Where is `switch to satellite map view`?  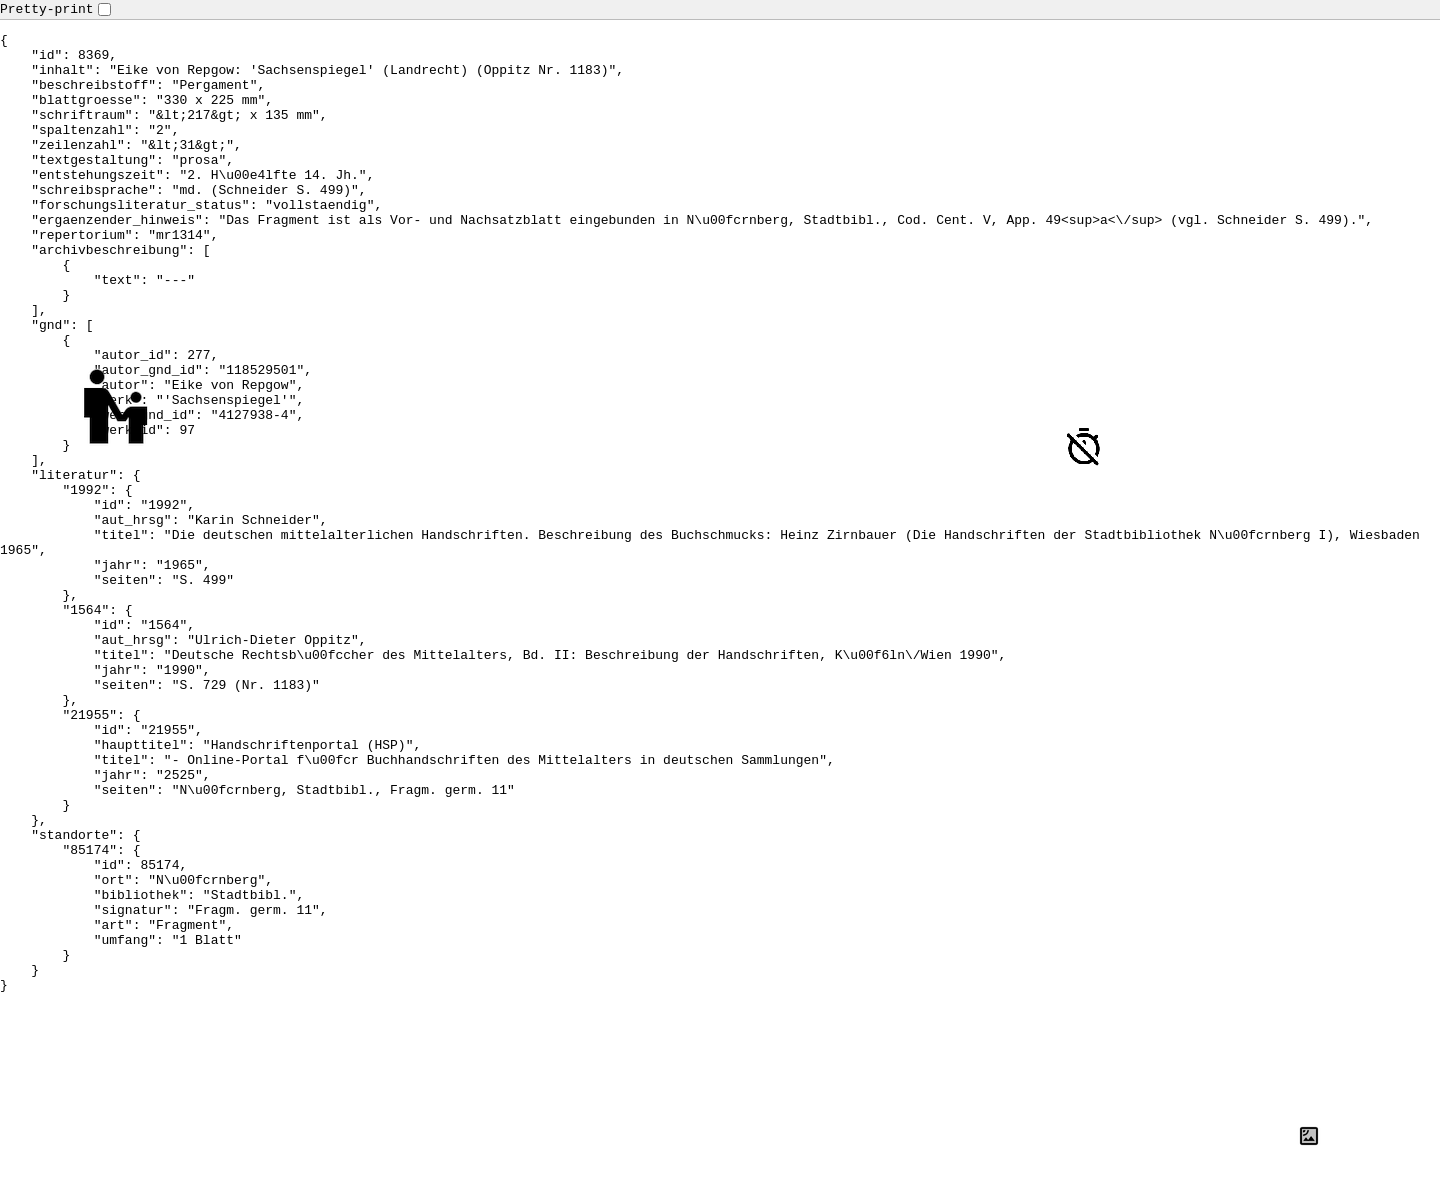
switch to satellite map view is located at coordinates (1309, 1136).